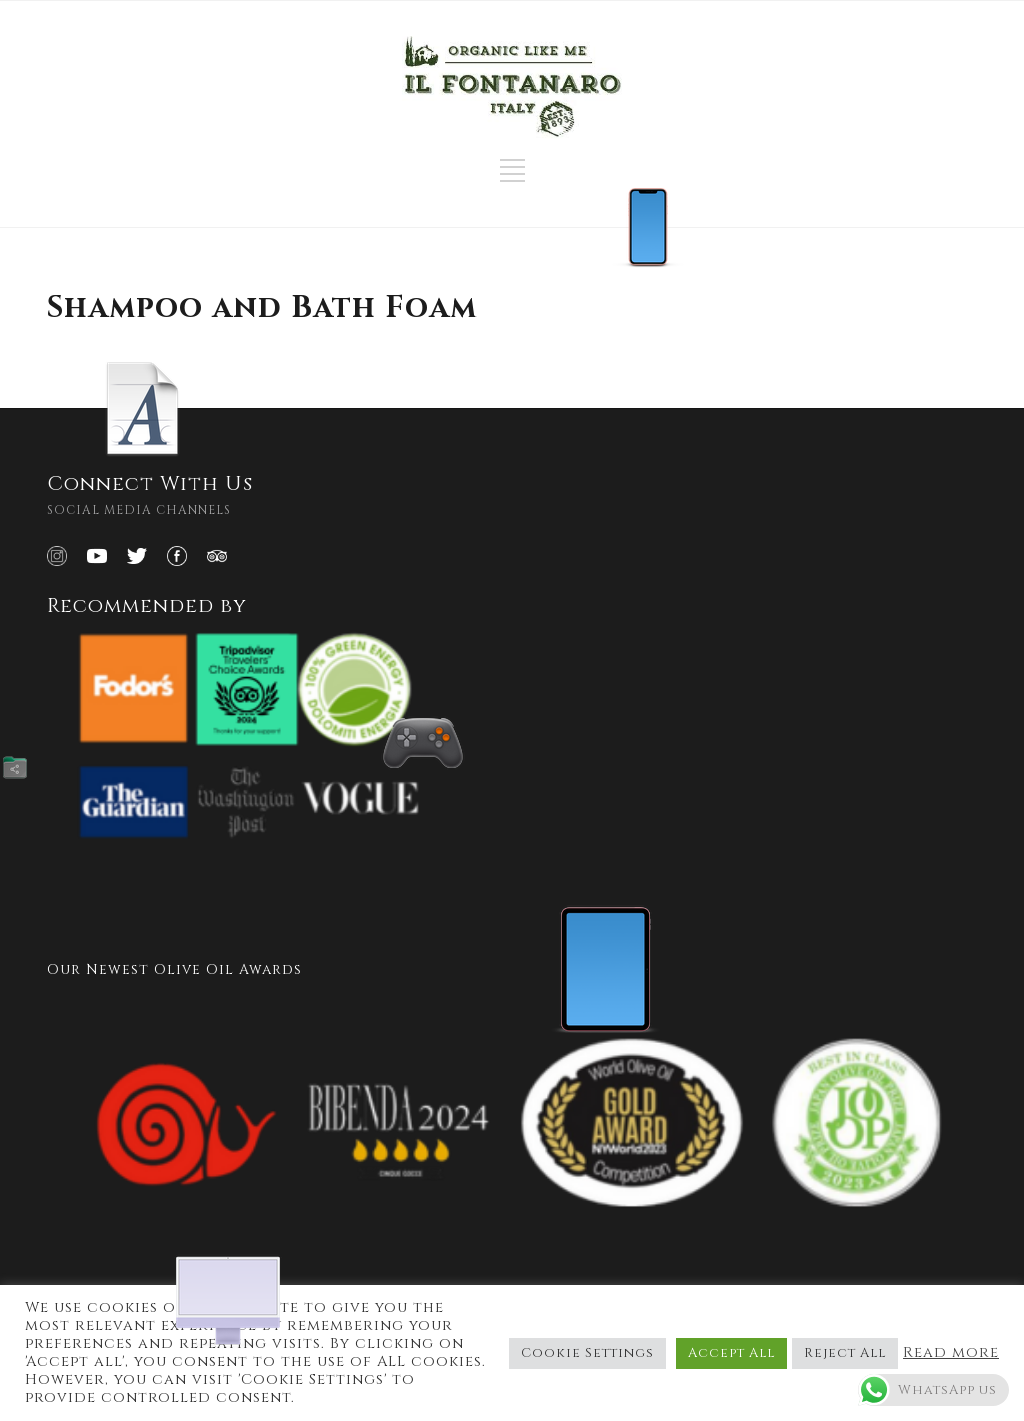  I want to click on configure game controller settings, so click(423, 743).